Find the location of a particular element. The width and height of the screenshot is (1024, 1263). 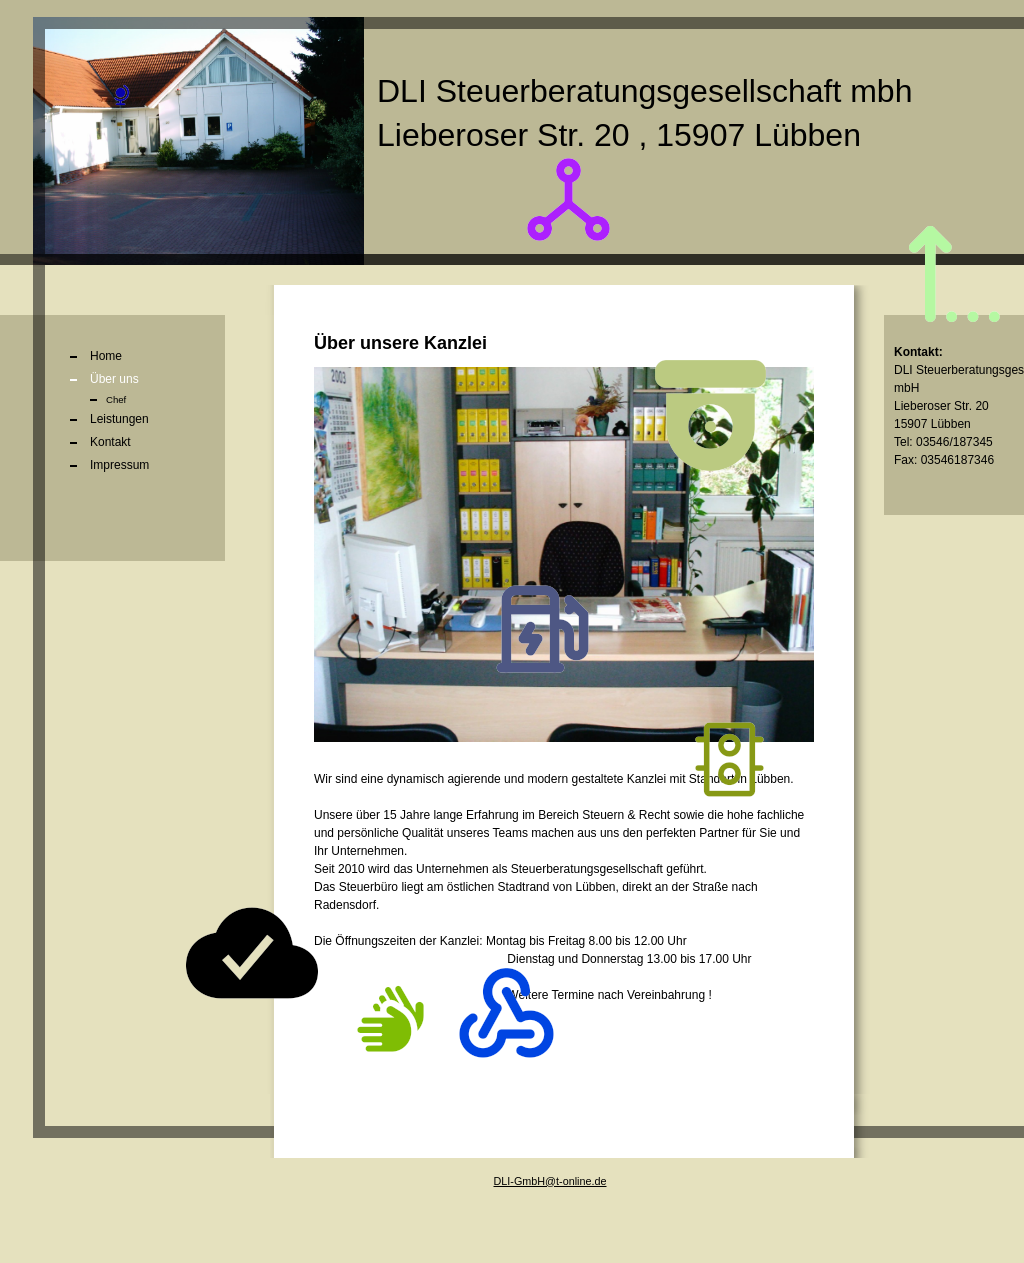

find nearby electric vehicle charging stations is located at coordinates (545, 629).